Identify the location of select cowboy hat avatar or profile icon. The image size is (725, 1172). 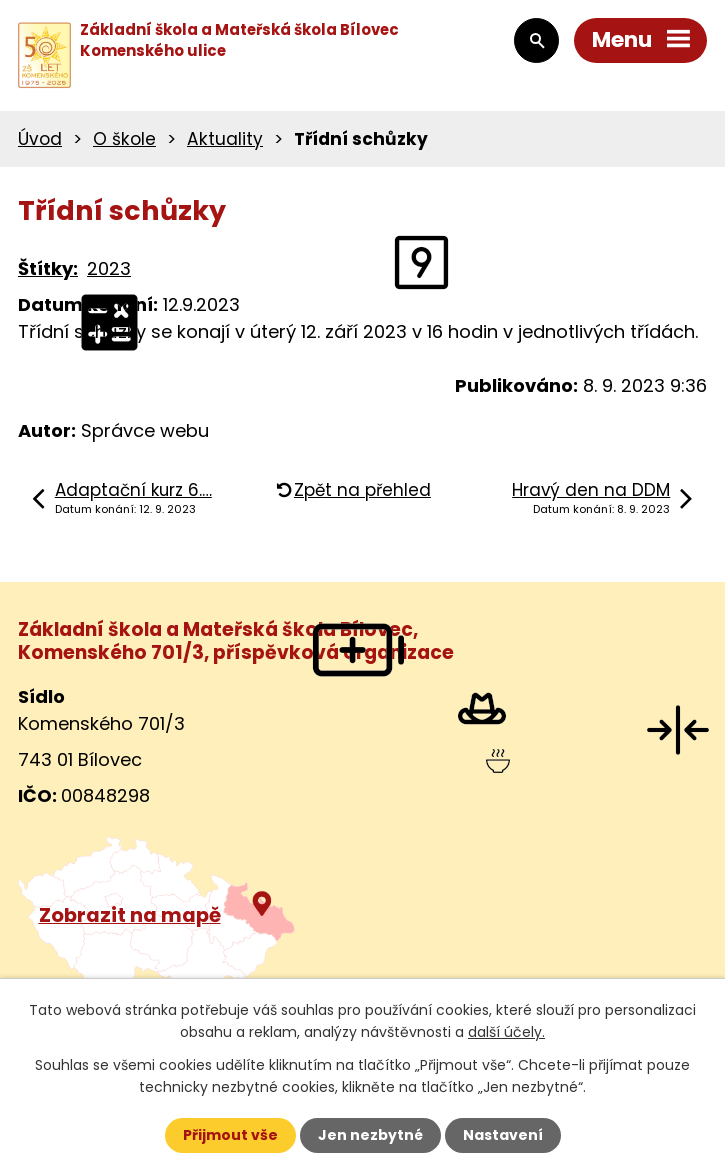
(482, 710).